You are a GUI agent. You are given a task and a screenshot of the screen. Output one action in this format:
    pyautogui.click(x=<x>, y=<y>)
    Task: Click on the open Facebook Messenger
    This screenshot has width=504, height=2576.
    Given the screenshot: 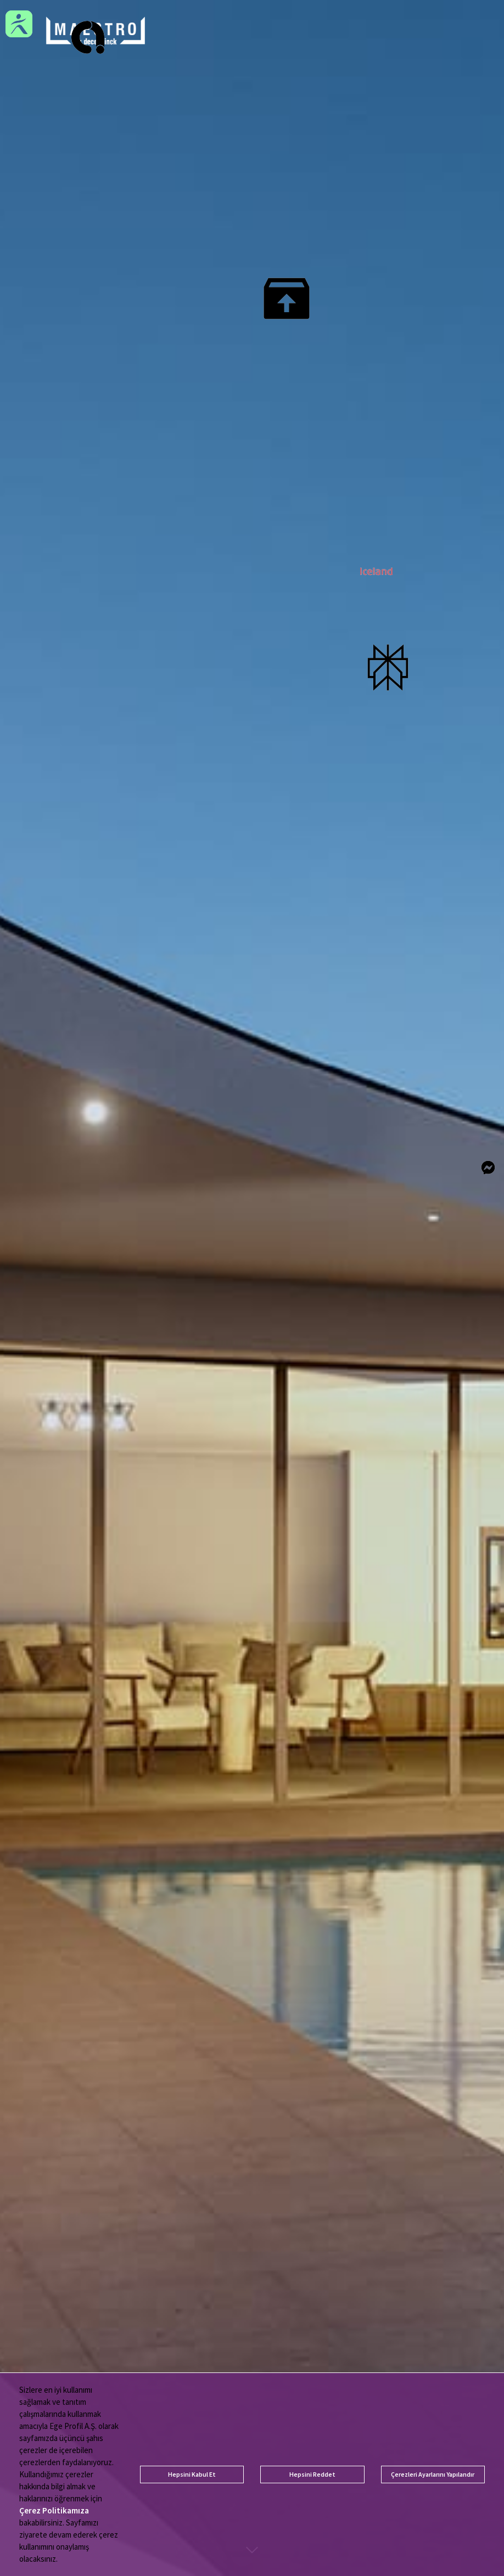 What is the action you would take?
    pyautogui.click(x=488, y=1168)
    